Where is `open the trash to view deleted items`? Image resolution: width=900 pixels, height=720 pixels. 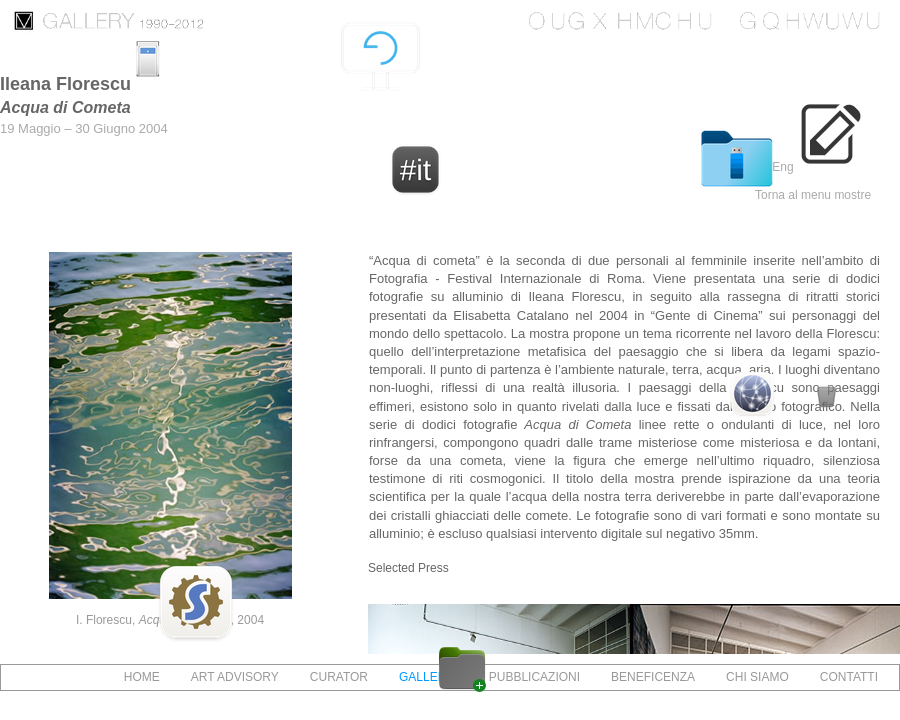
open the trash to view deleted items is located at coordinates (826, 396).